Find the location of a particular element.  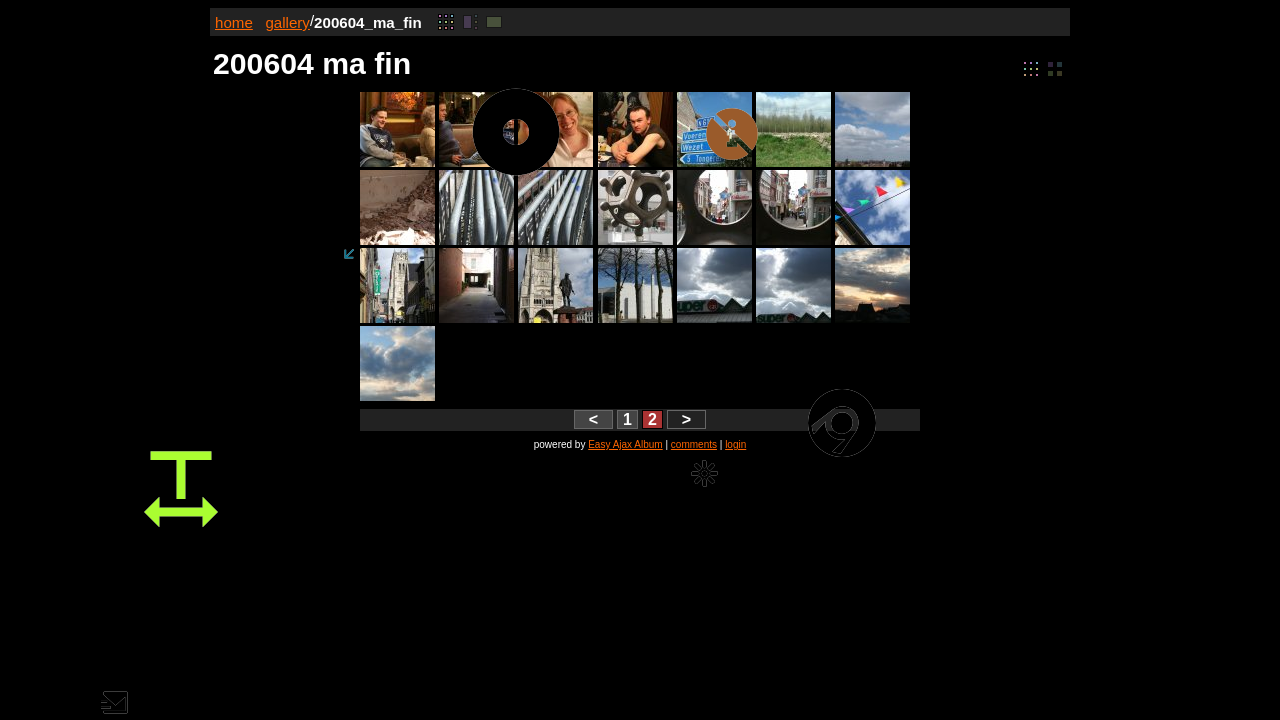

visit AppVeyor CI/CD platform is located at coordinates (842, 423).